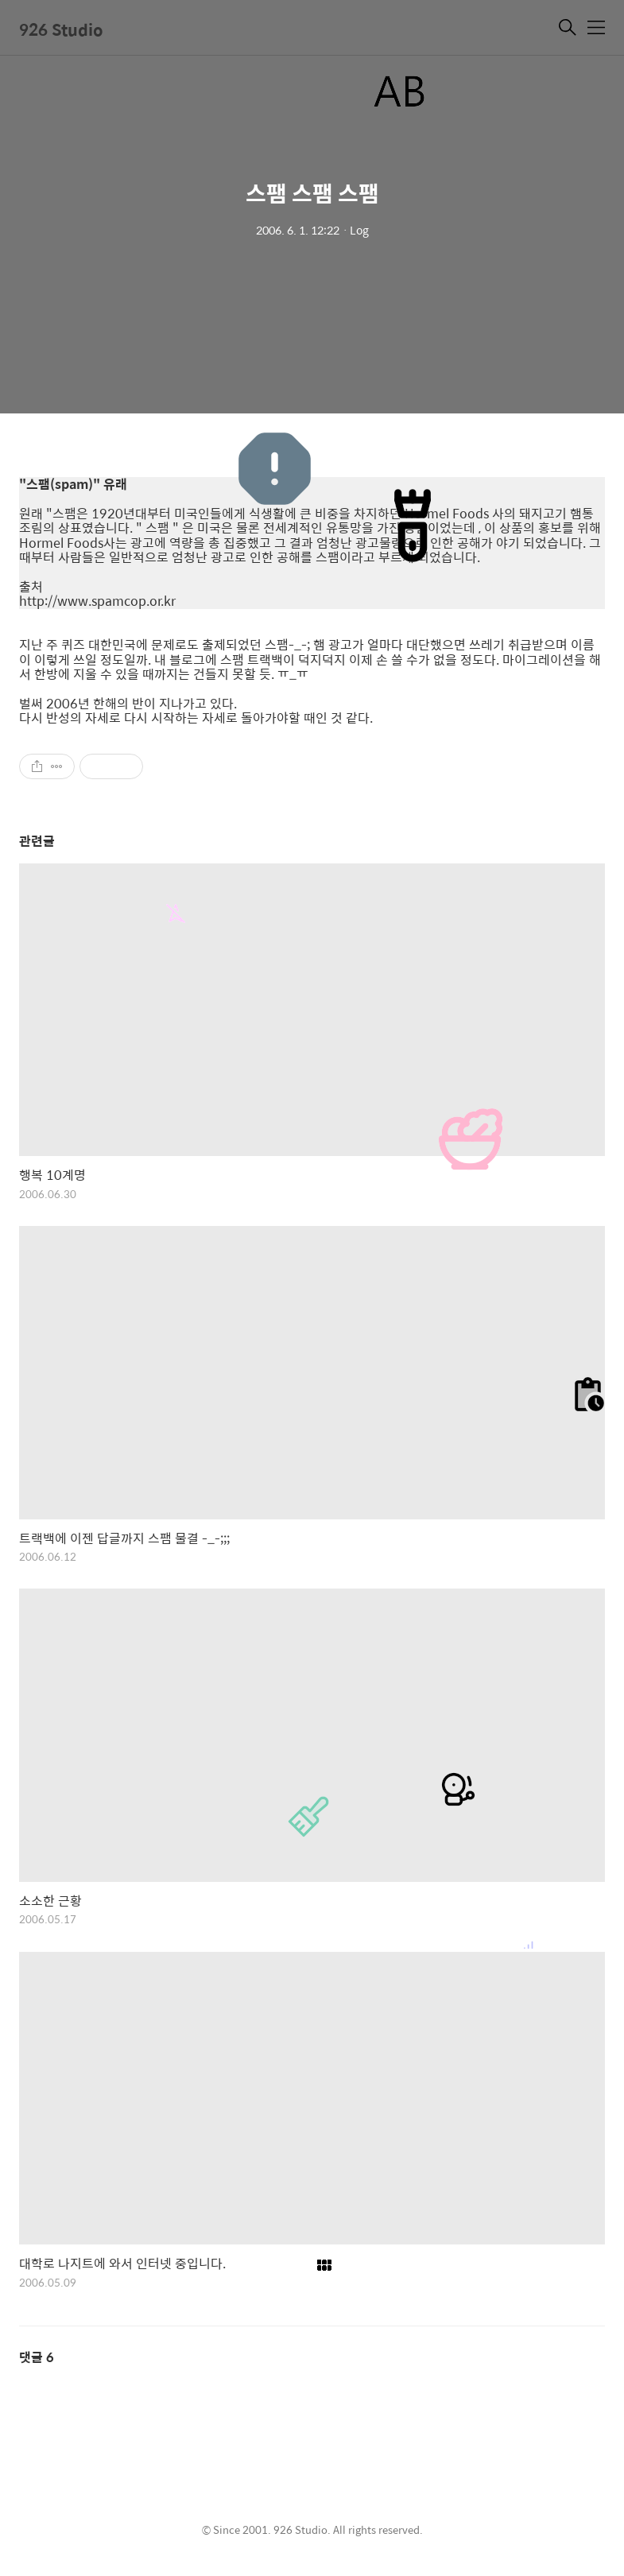  What do you see at coordinates (274, 468) in the screenshot?
I see `indicates a critical error or warning` at bounding box center [274, 468].